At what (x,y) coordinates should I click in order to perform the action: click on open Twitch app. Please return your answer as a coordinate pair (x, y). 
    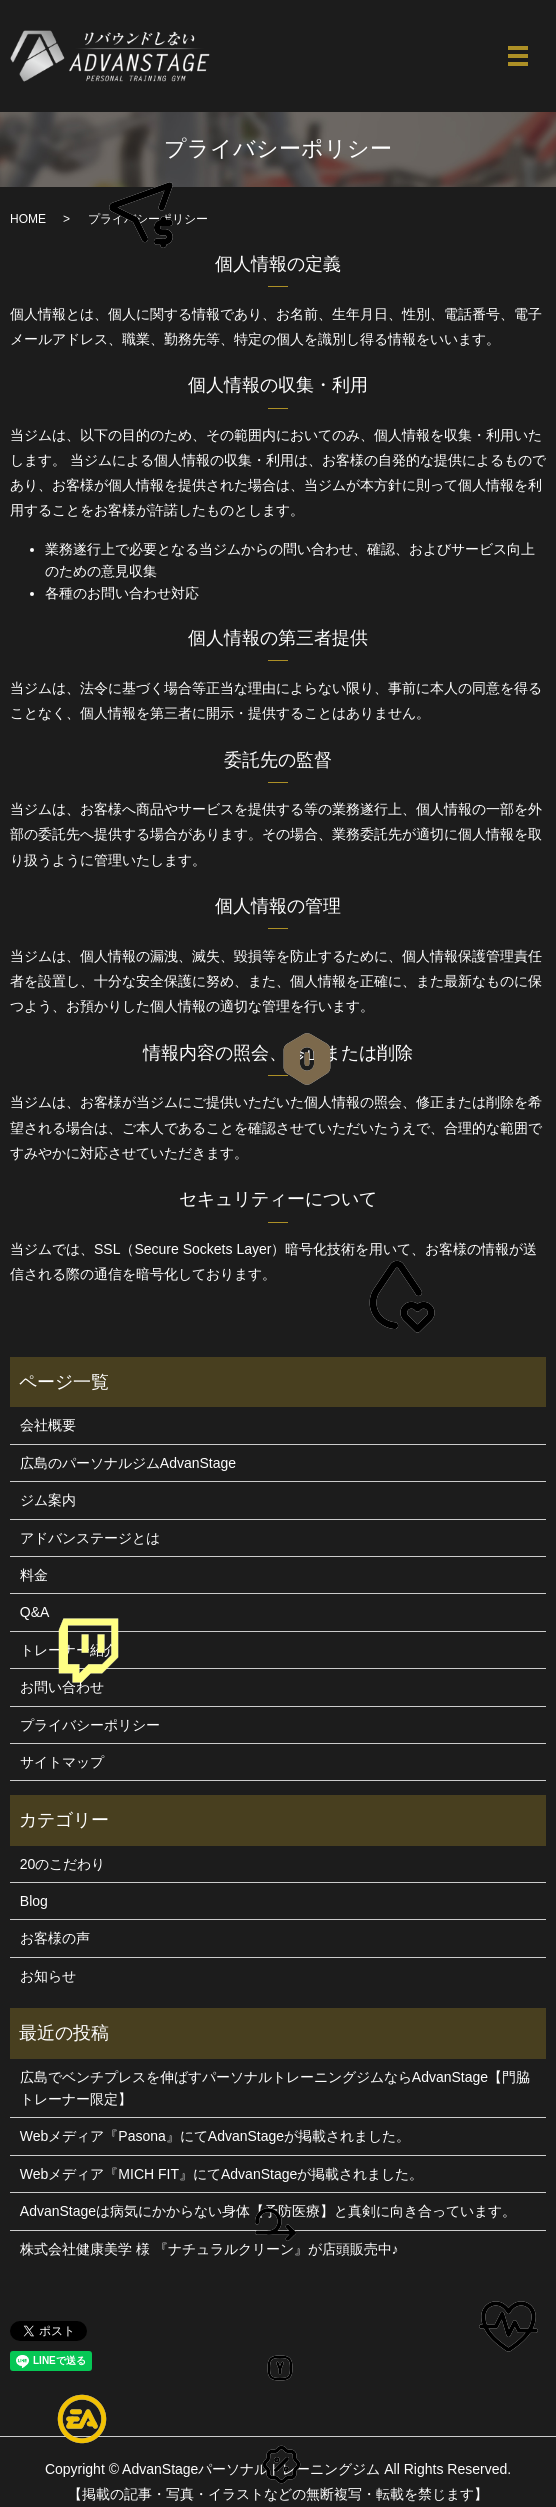
    Looking at the image, I should click on (88, 1650).